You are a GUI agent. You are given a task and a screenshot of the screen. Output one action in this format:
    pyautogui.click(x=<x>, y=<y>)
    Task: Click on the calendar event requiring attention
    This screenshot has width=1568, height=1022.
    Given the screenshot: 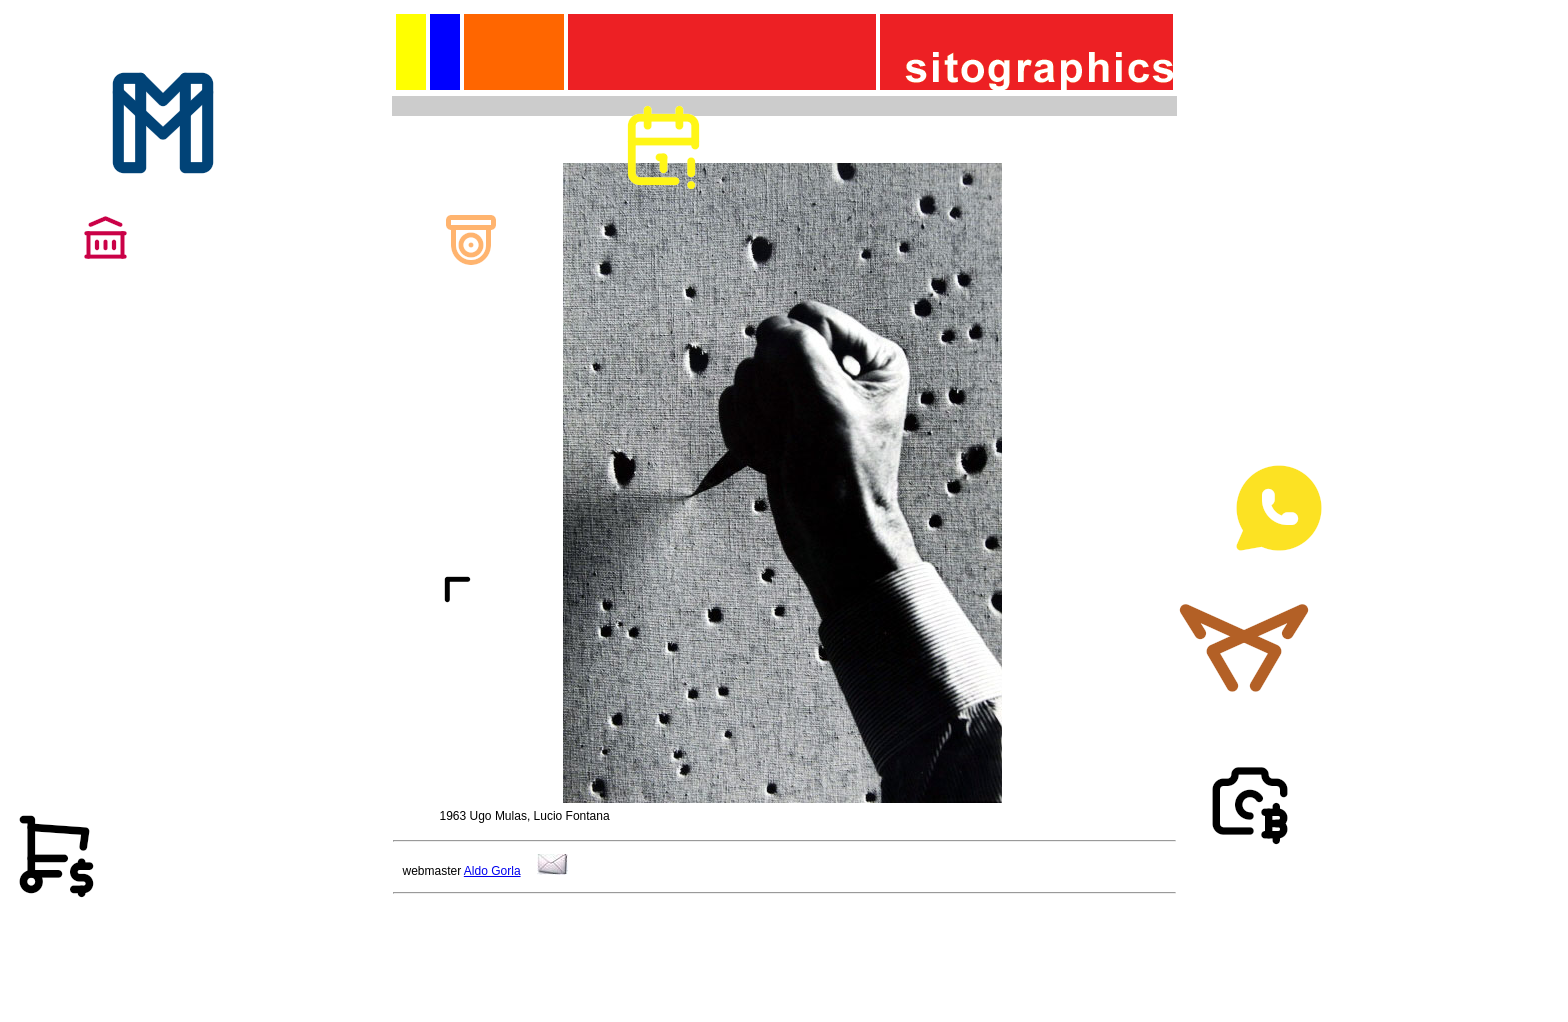 What is the action you would take?
    pyautogui.click(x=663, y=145)
    